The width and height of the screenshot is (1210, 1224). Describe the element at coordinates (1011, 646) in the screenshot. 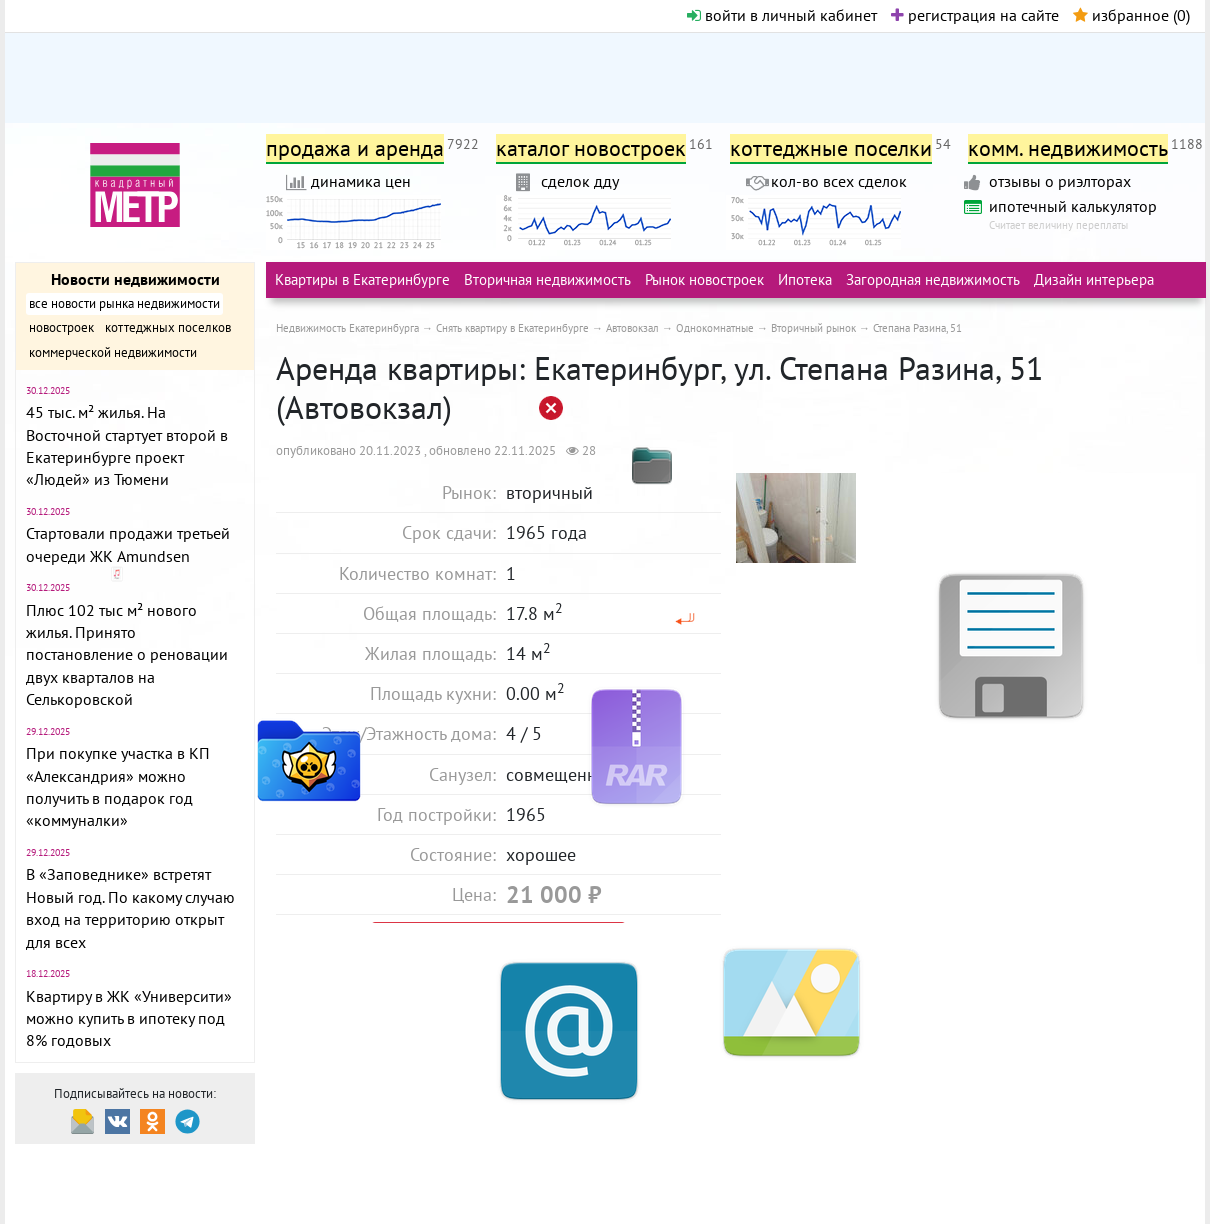

I see `save file or document` at that location.